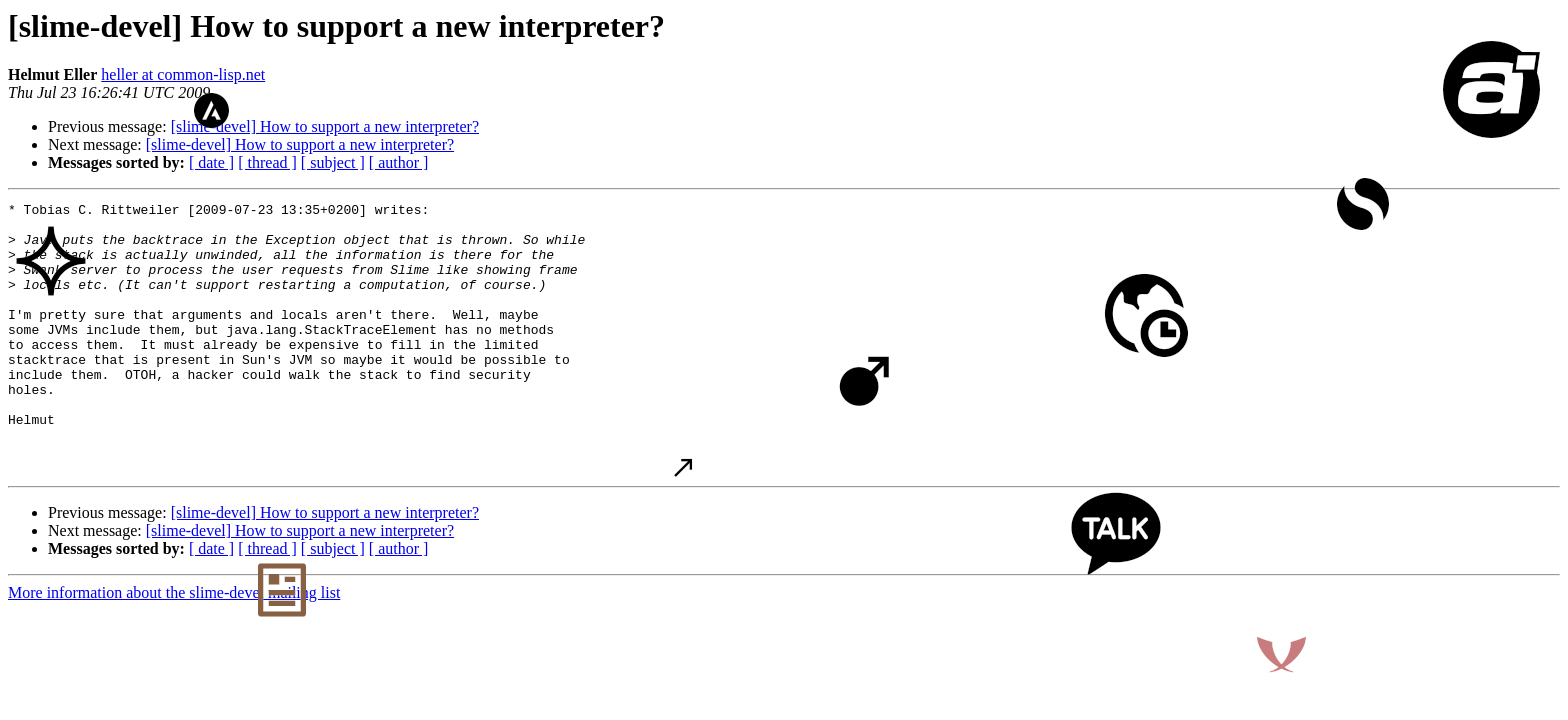 Image resolution: width=1568 pixels, height=720 pixels. Describe the element at coordinates (1144, 313) in the screenshot. I see `view or change time zone settings` at that location.